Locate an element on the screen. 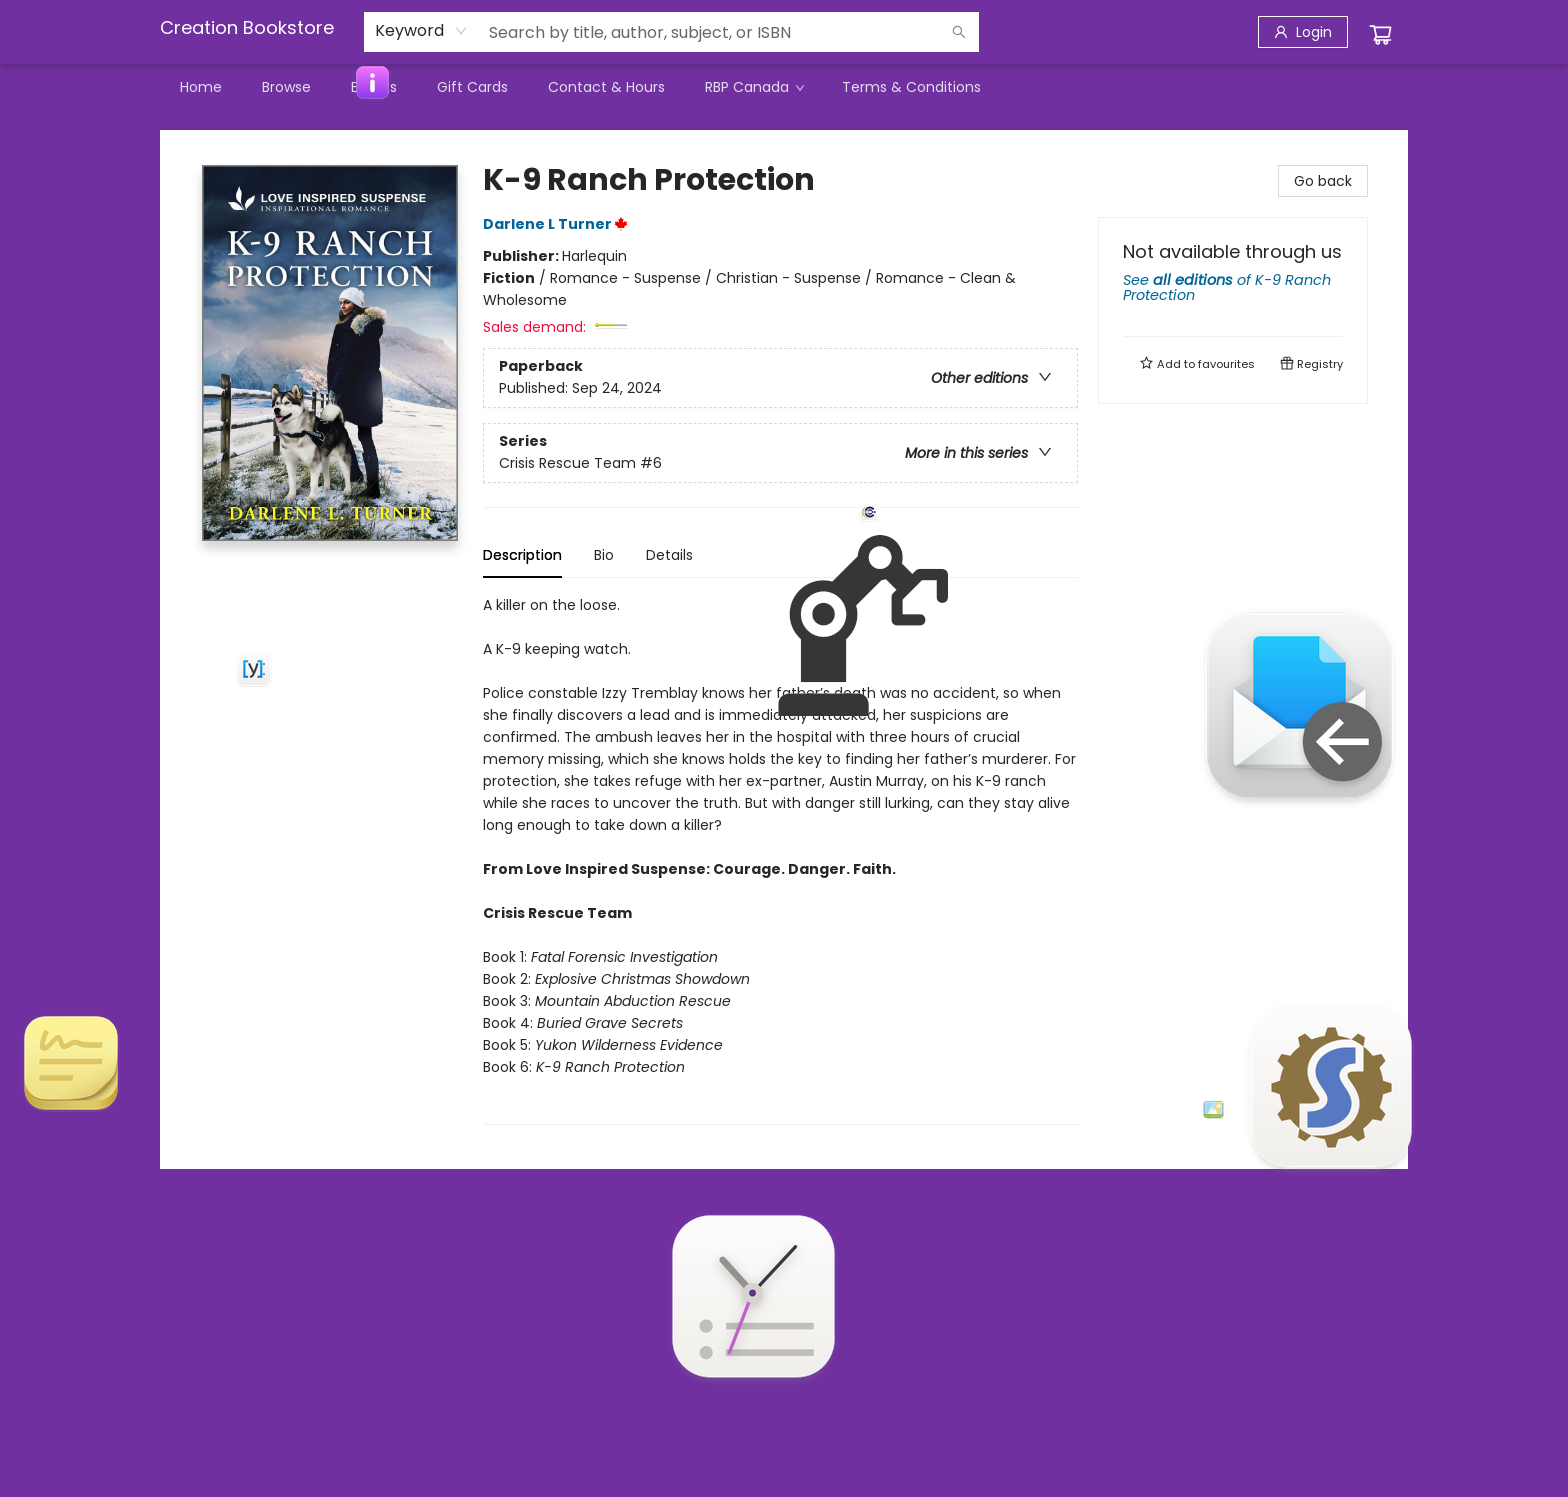 Image resolution: width=1568 pixels, height=1497 pixels. launch eclipse cdt development environment is located at coordinates (869, 512).